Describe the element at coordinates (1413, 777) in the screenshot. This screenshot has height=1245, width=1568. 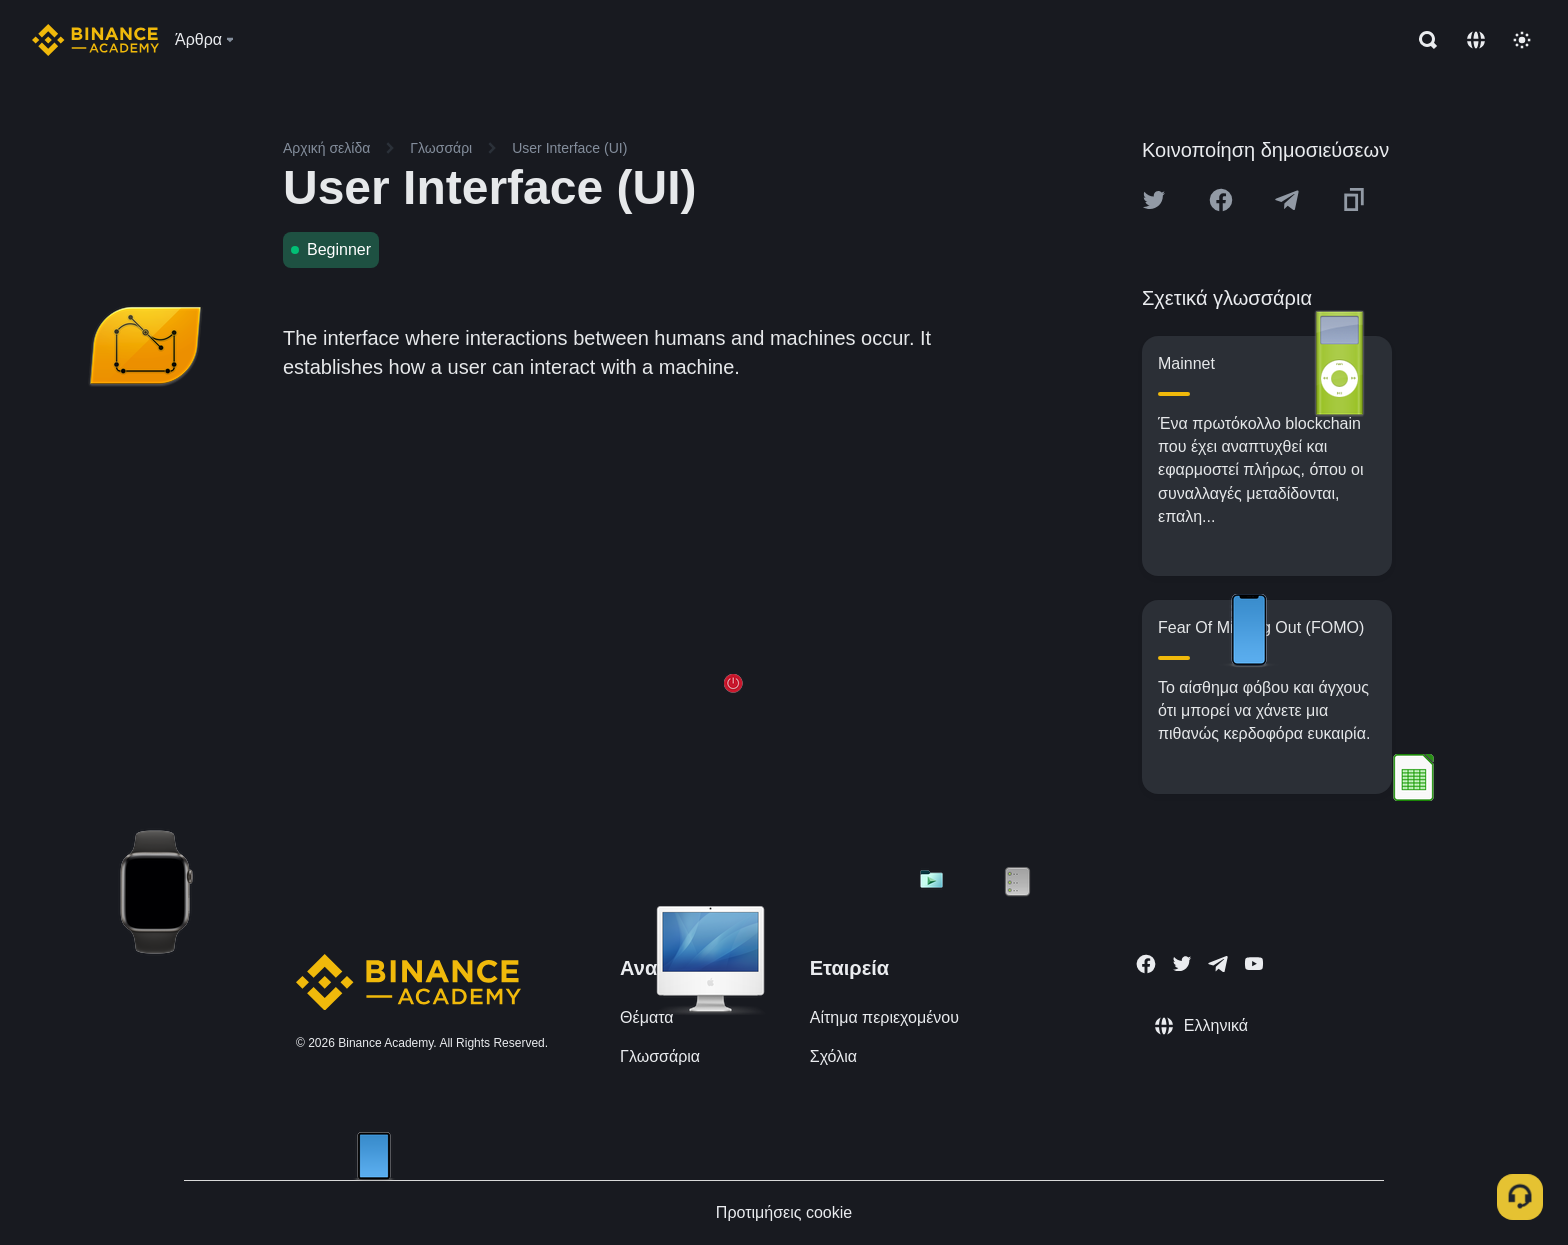
I see `open a LibreOffice Calc spreadsheet file` at that location.